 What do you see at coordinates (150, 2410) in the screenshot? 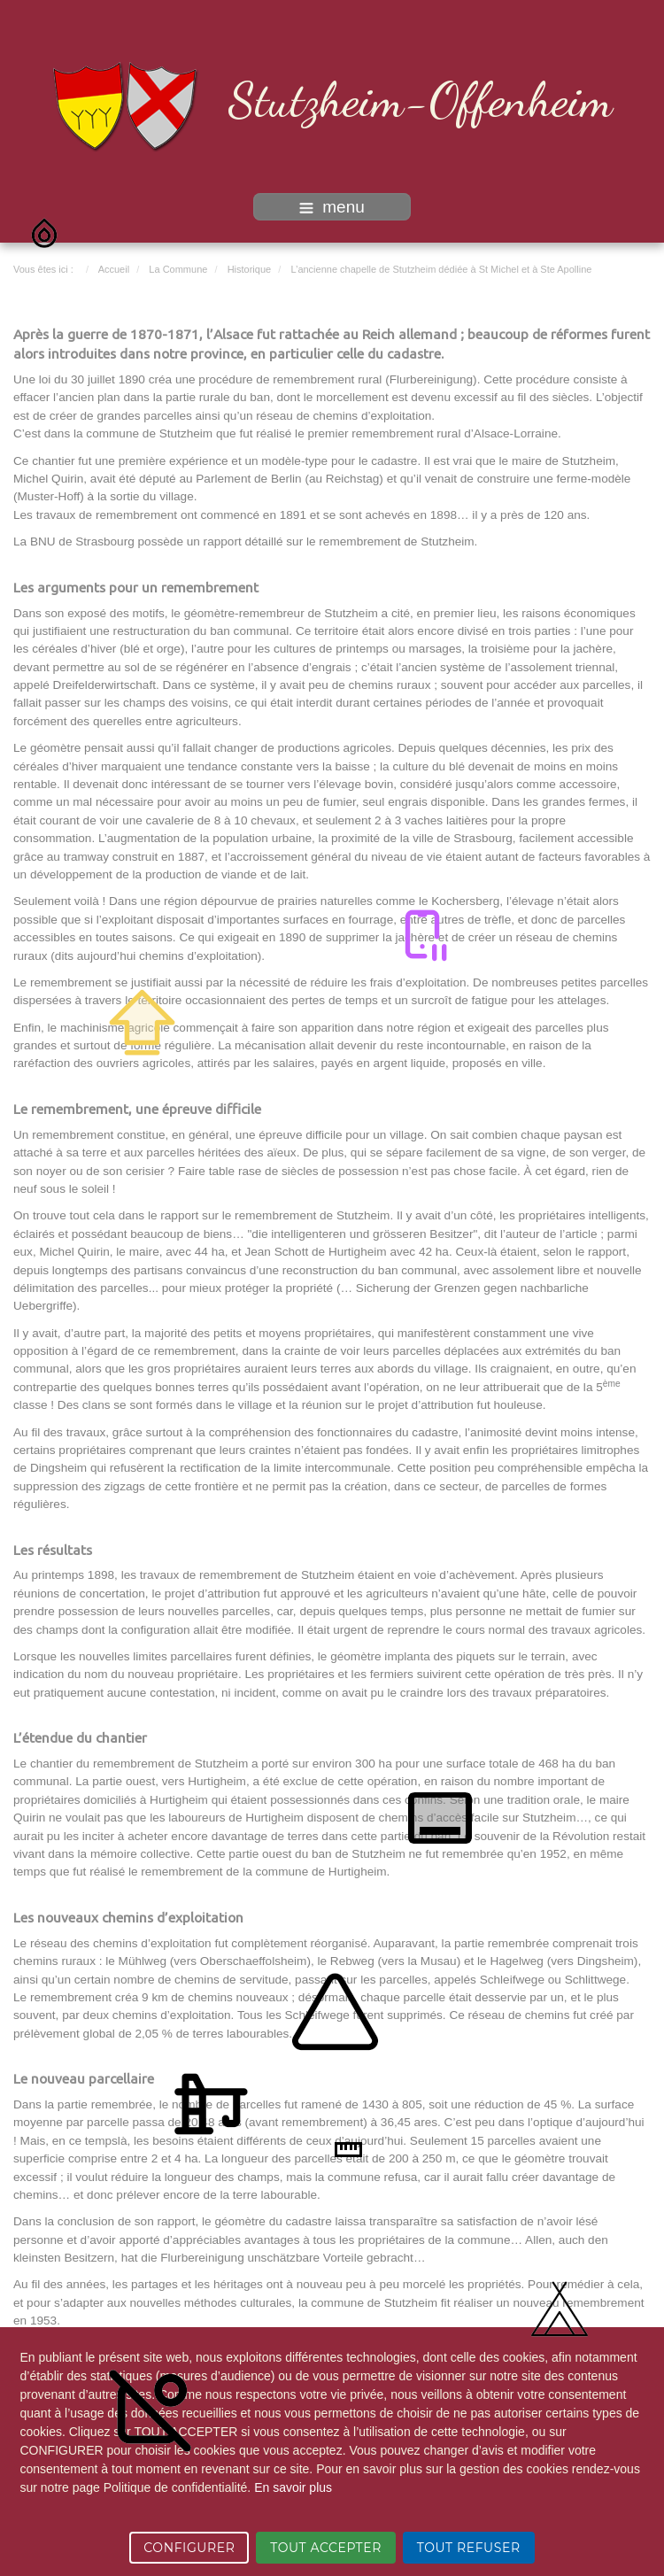
I see `mute or disable notifications` at bounding box center [150, 2410].